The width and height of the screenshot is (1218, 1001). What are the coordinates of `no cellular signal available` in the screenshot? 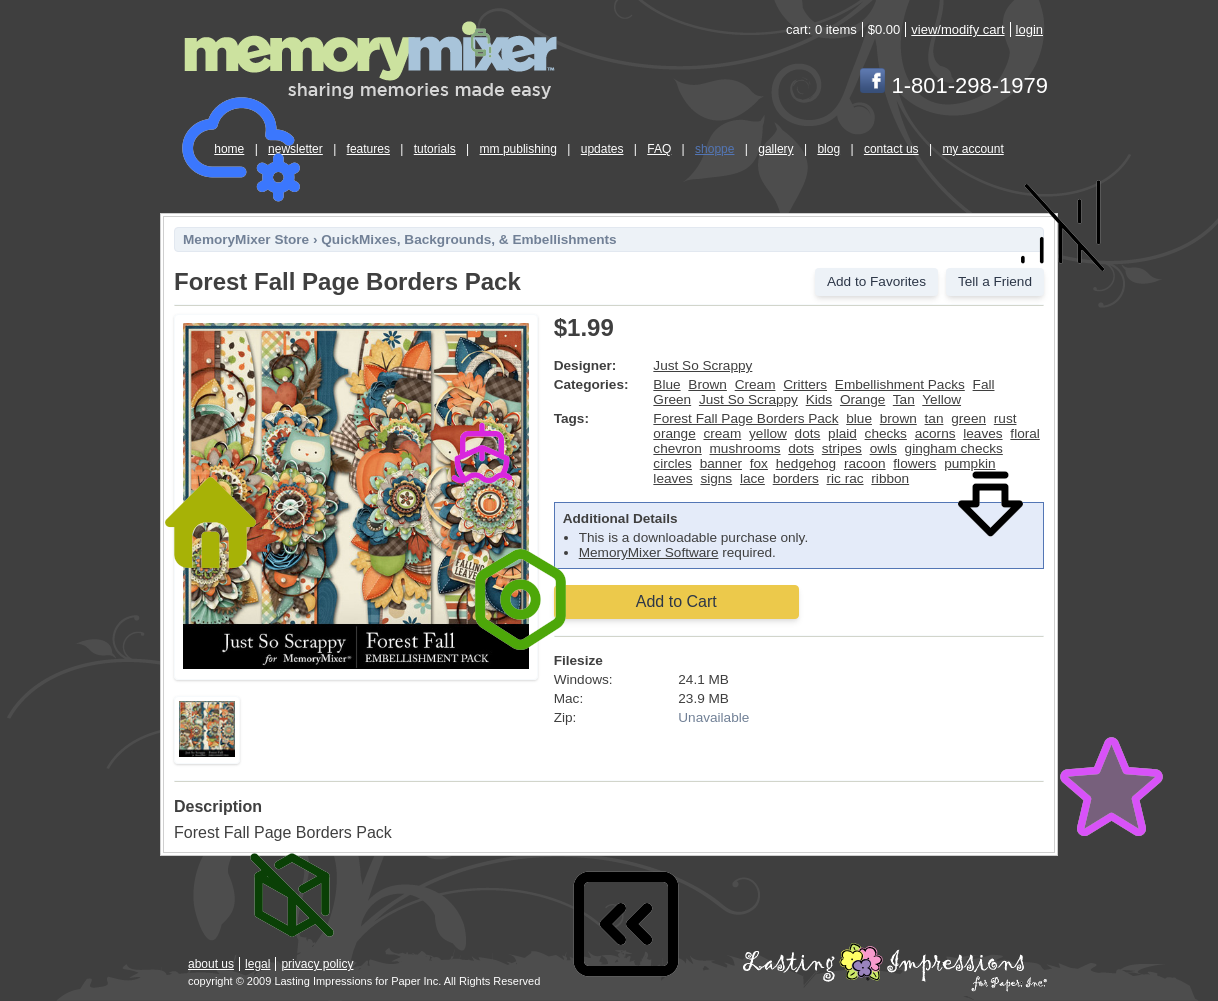 It's located at (1064, 227).